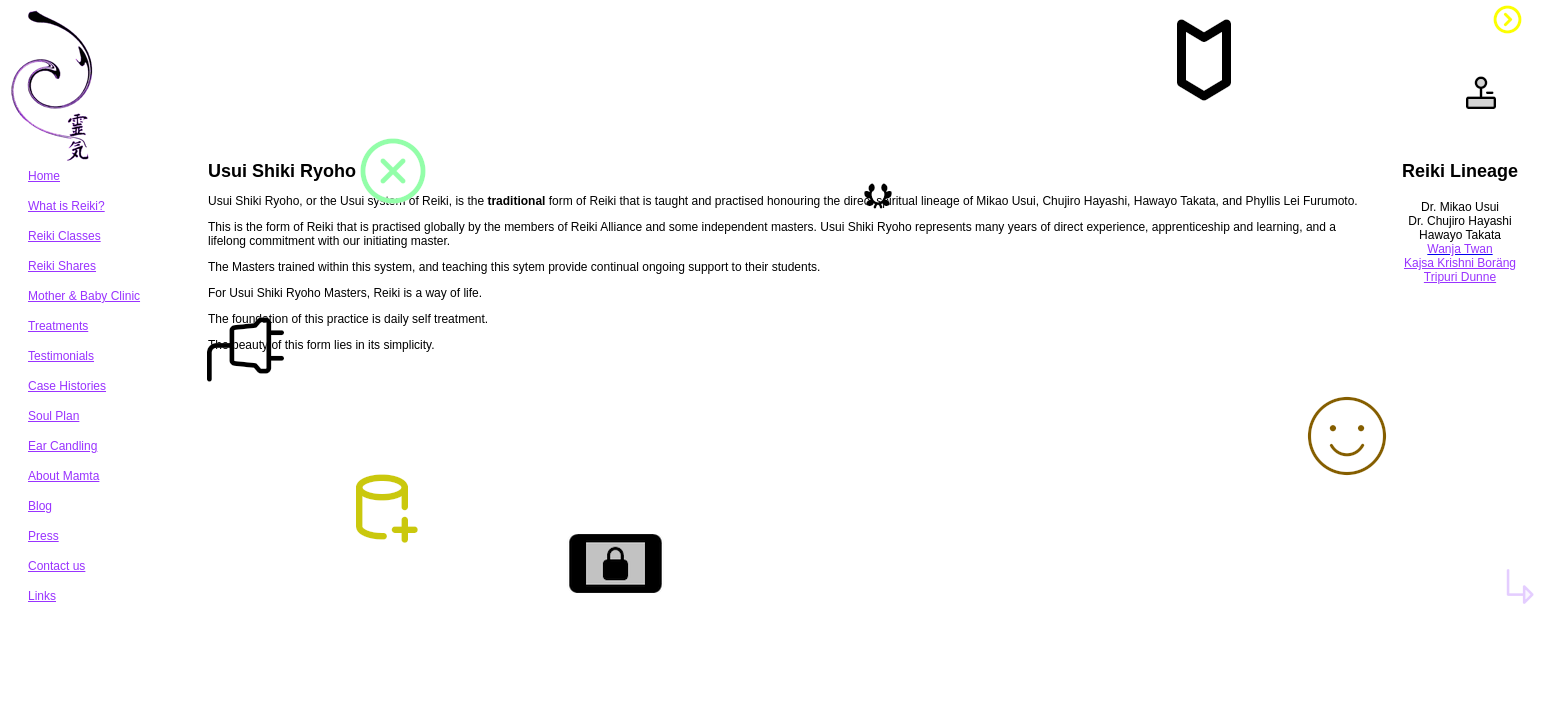 This screenshot has height=720, width=1568. Describe the element at coordinates (382, 507) in the screenshot. I see `add a new database or storage container` at that location.